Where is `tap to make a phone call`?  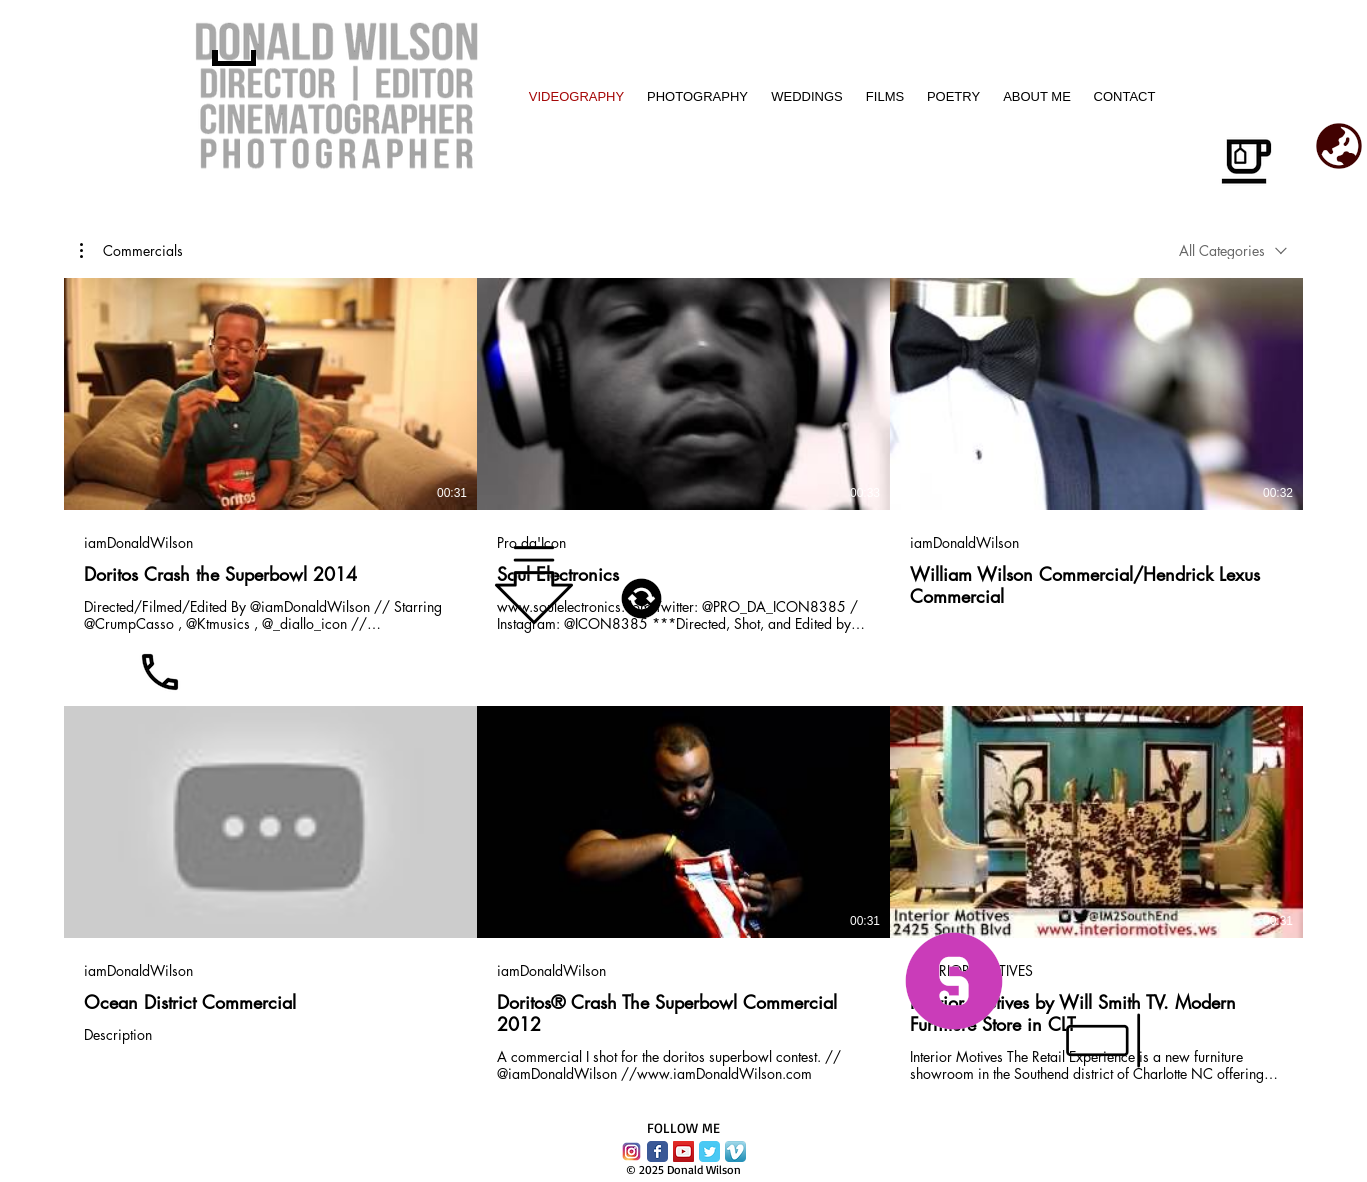 tap to make a phone call is located at coordinates (160, 672).